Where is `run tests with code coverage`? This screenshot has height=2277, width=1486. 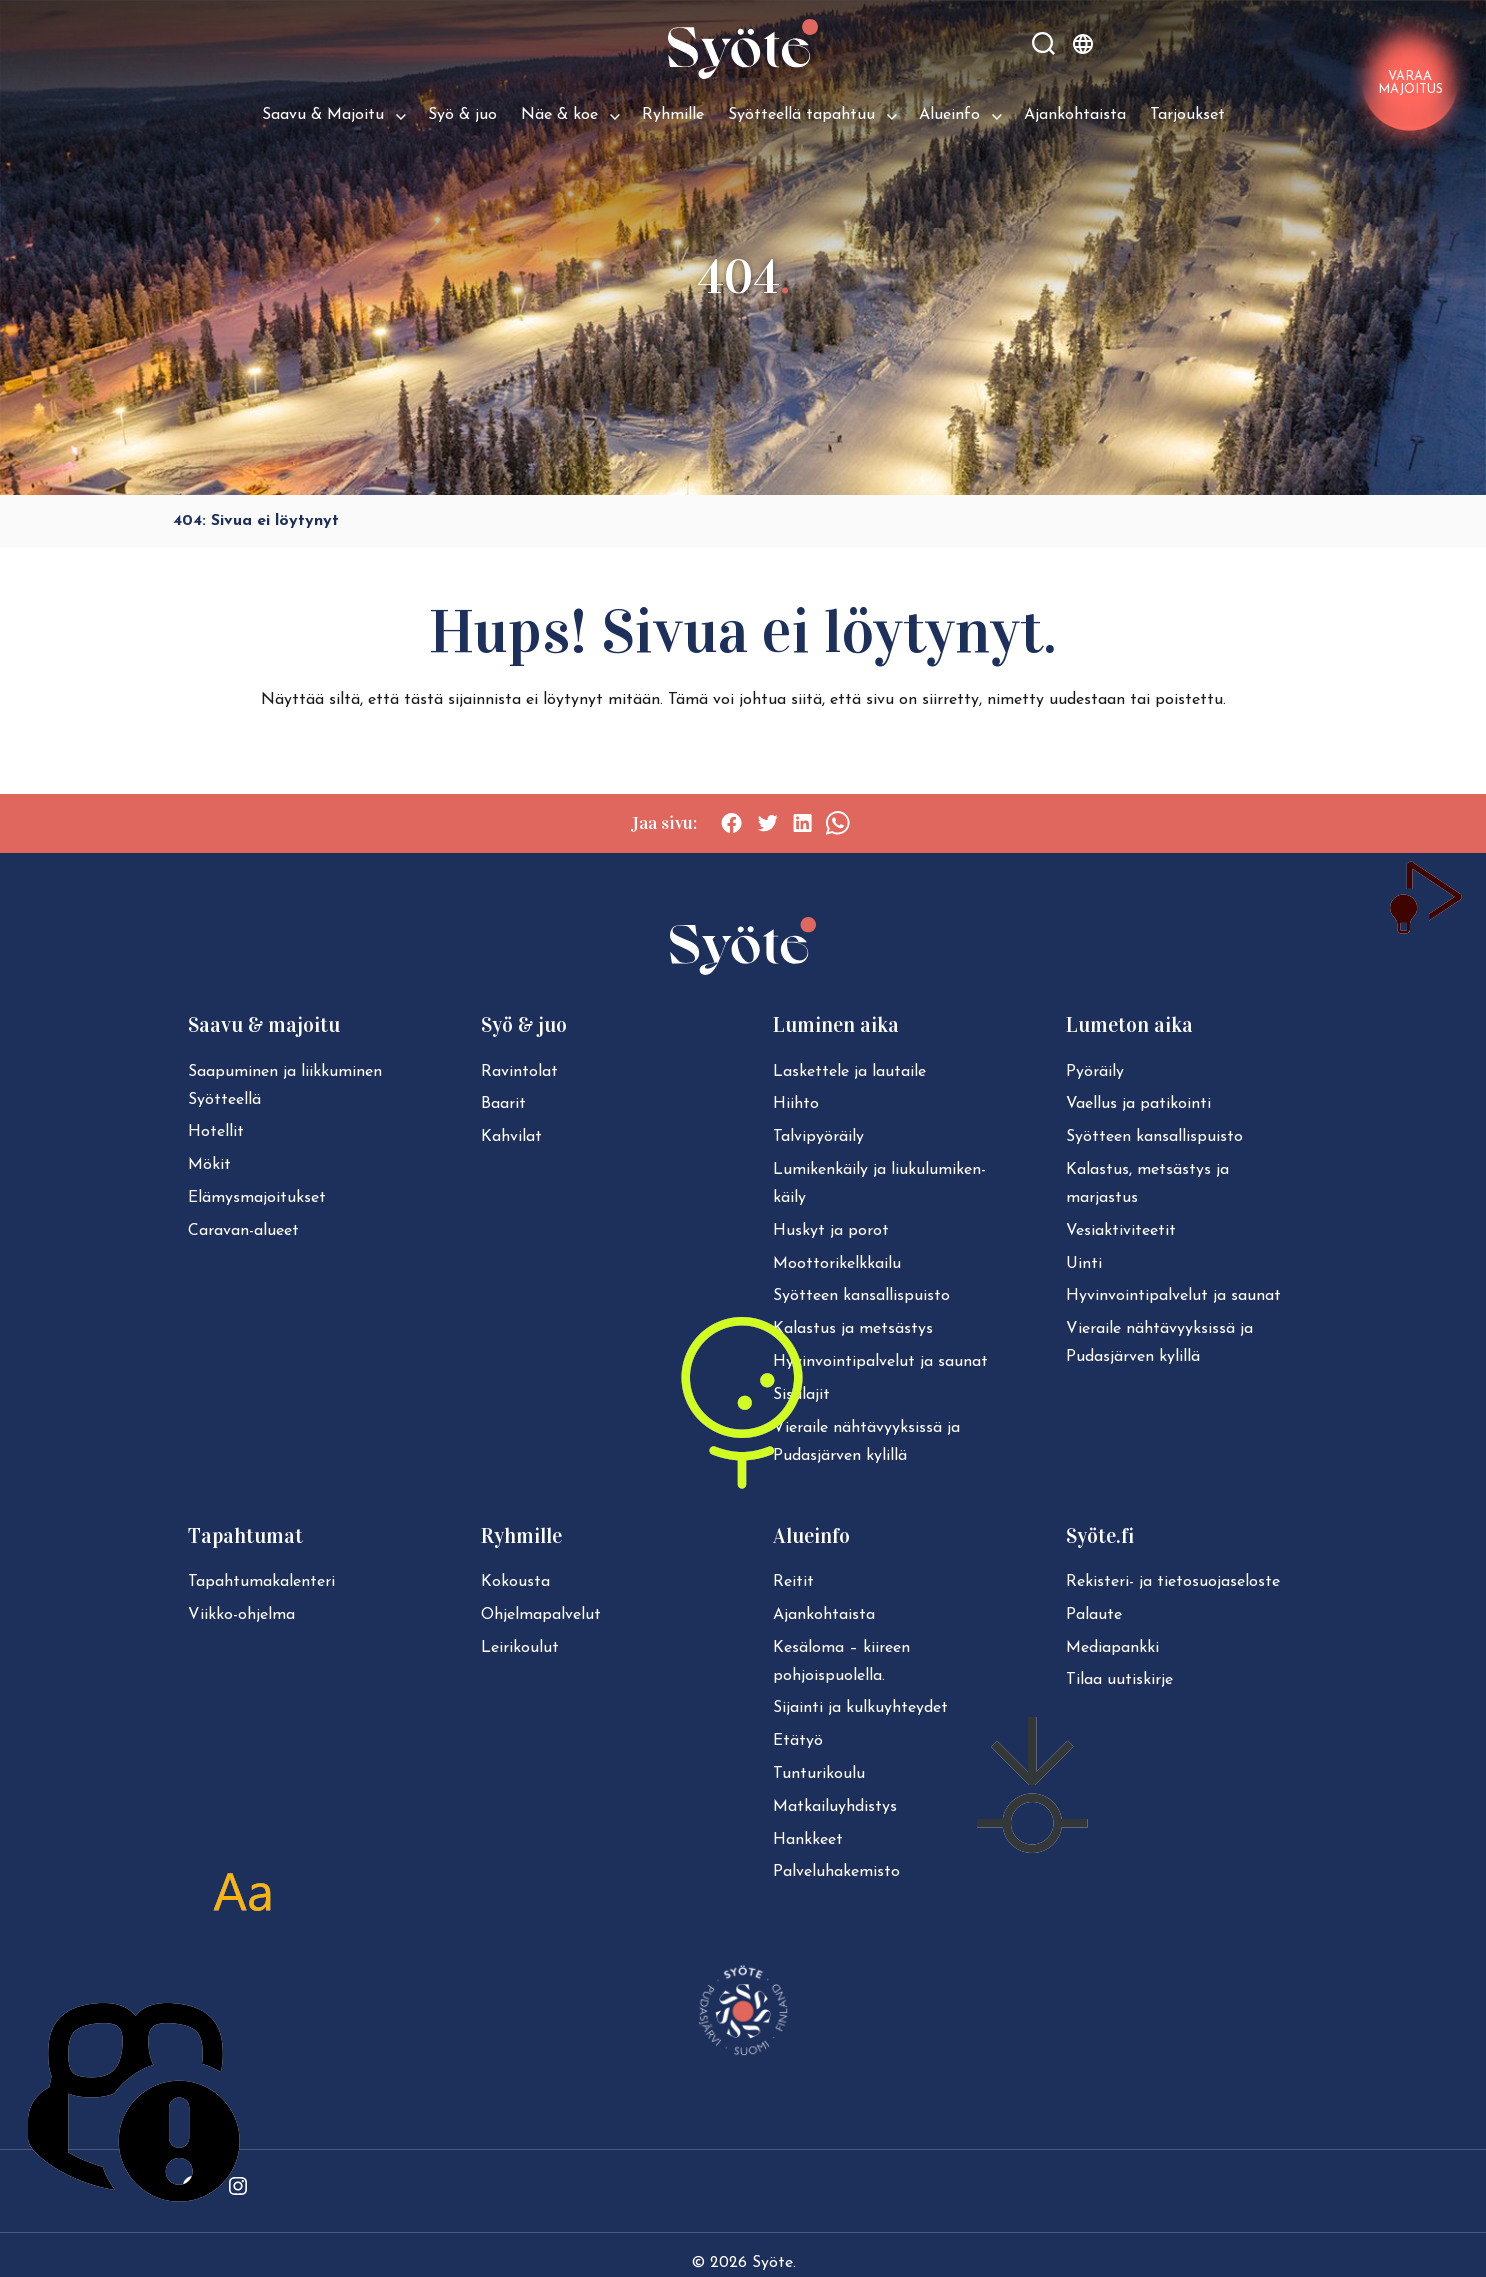 run tests with code coverage is located at coordinates (1423, 894).